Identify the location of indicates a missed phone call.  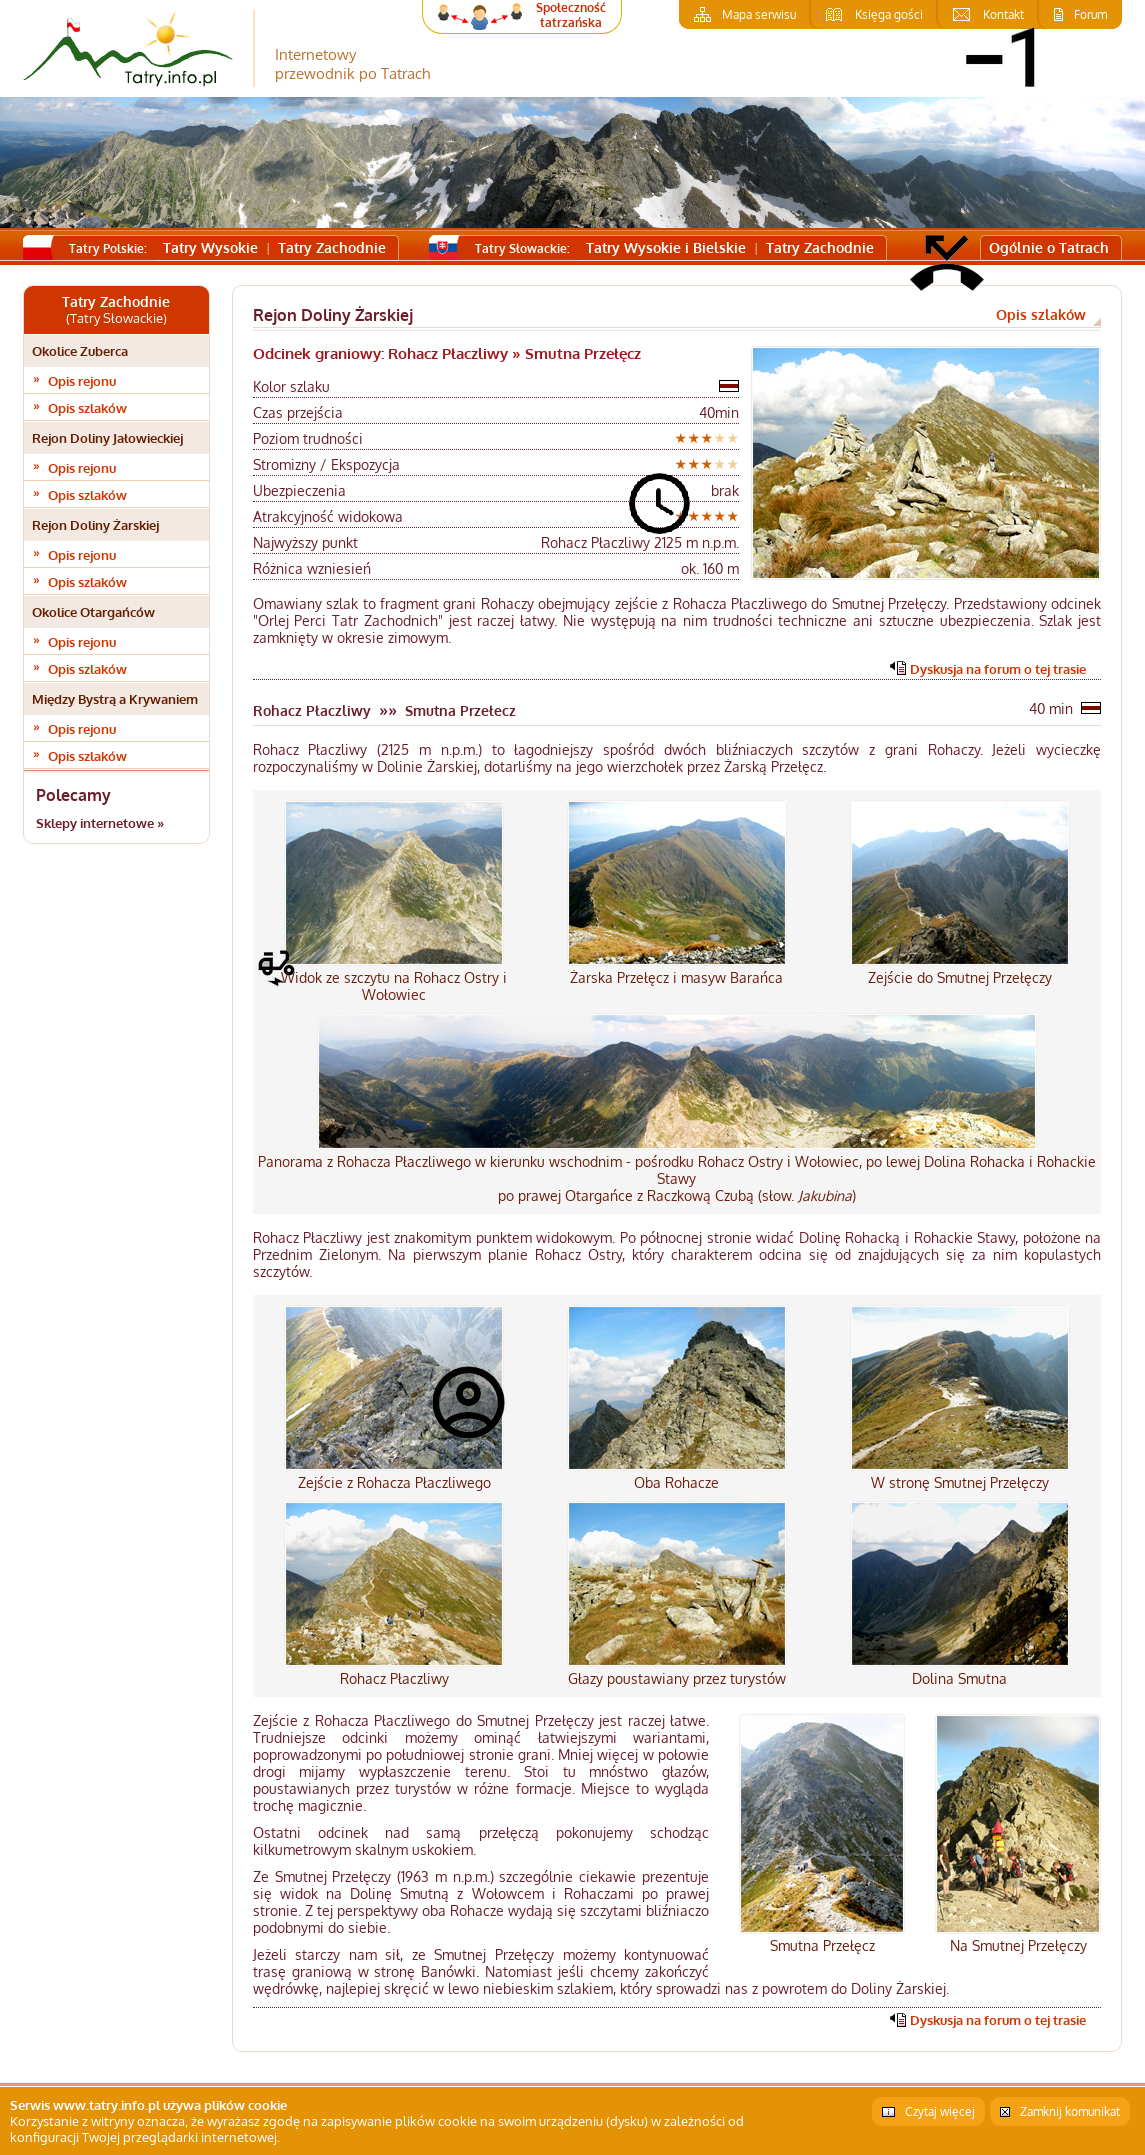
(947, 263).